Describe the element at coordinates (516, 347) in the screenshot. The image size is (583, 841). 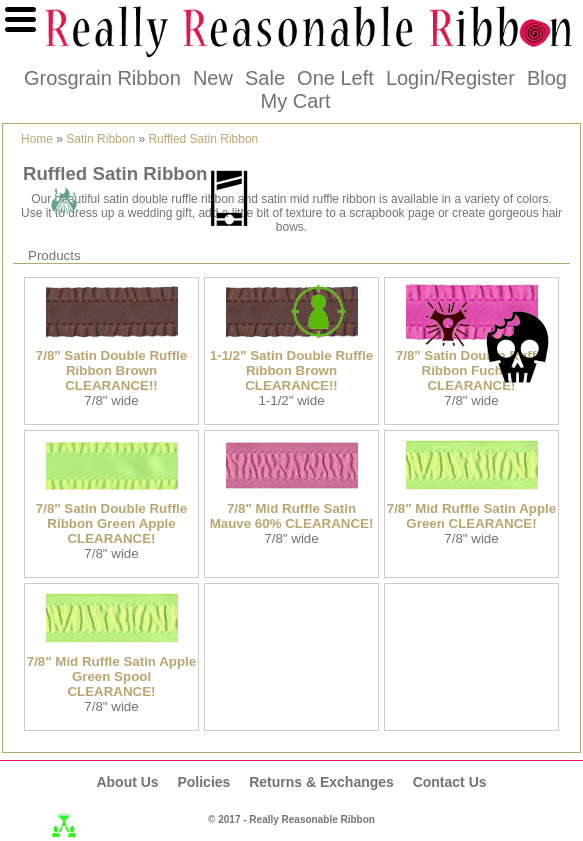
I see `indicates a defeated enemy or death state` at that location.